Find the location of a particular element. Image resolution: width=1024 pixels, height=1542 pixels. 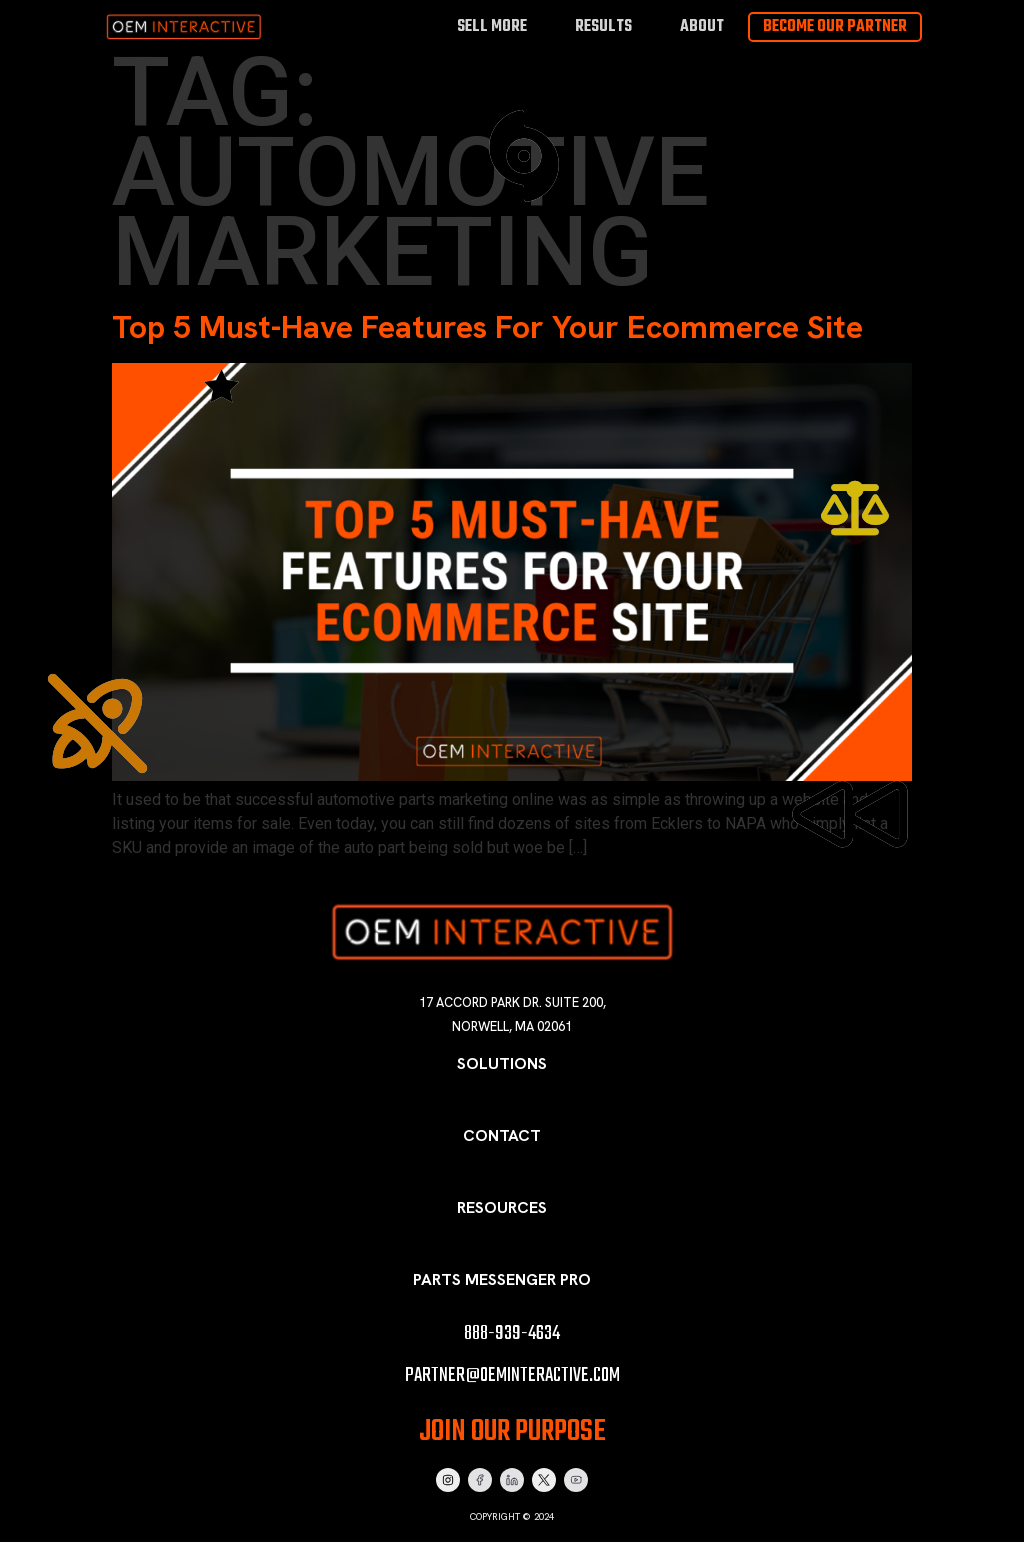

add item to favorites is located at coordinates (221, 387).